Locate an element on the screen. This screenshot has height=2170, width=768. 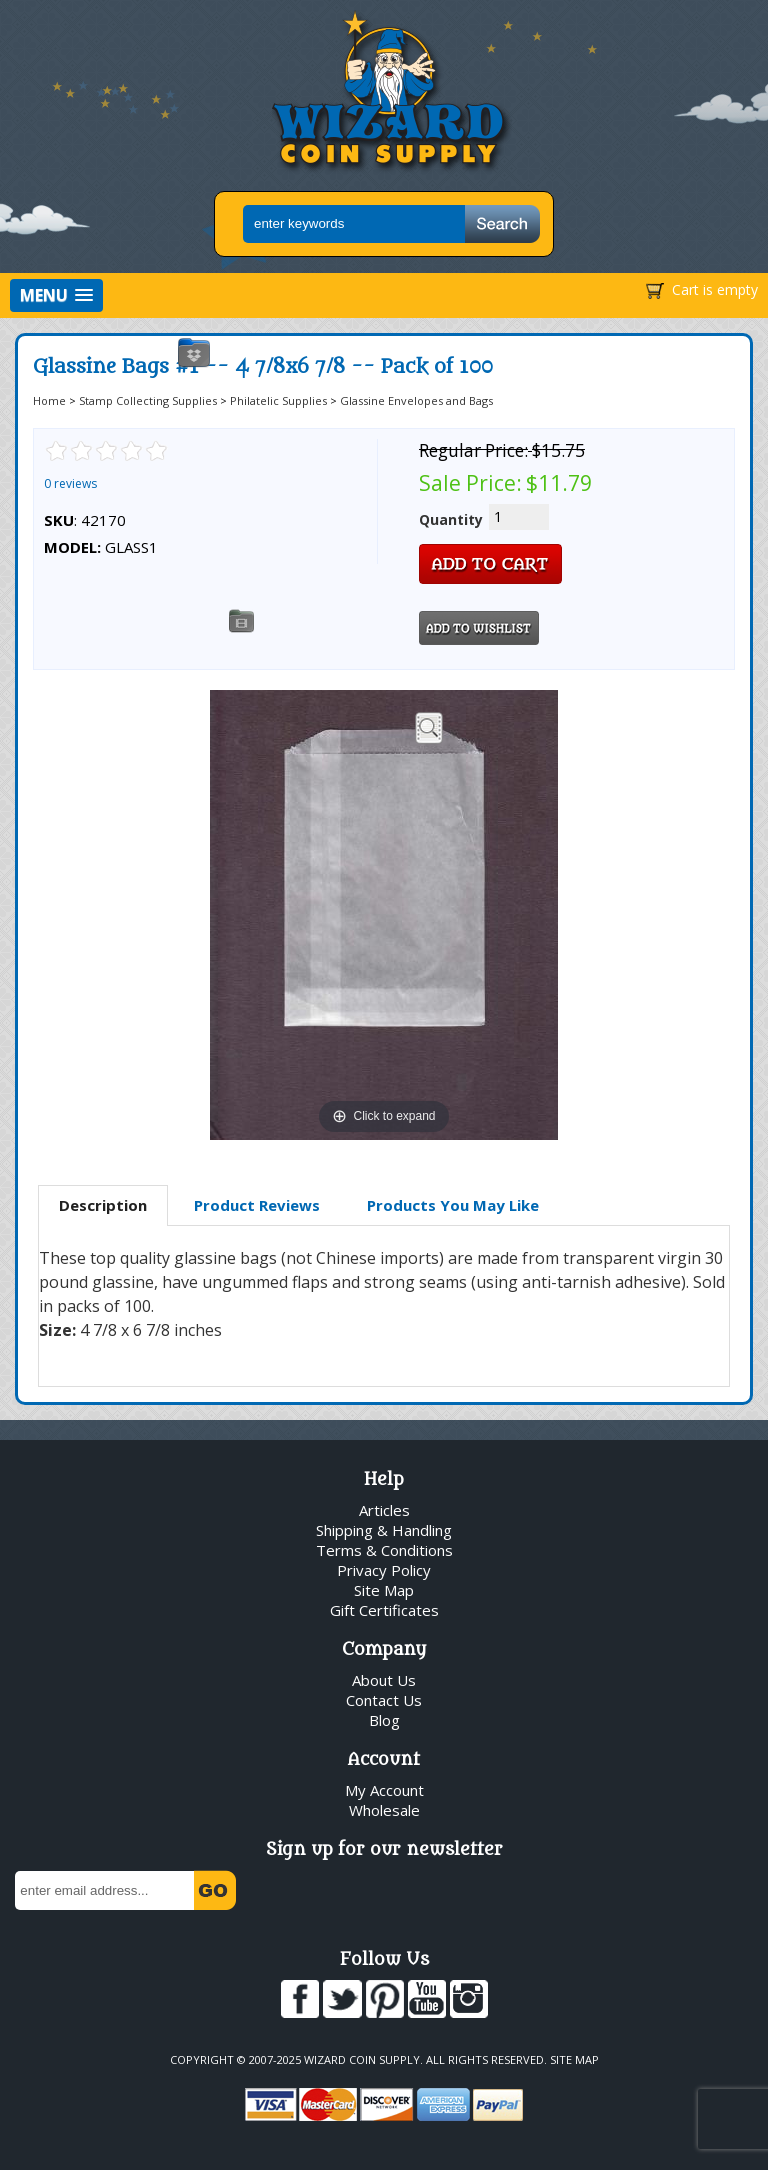
open your Dropbox folder is located at coordinates (194, 352).